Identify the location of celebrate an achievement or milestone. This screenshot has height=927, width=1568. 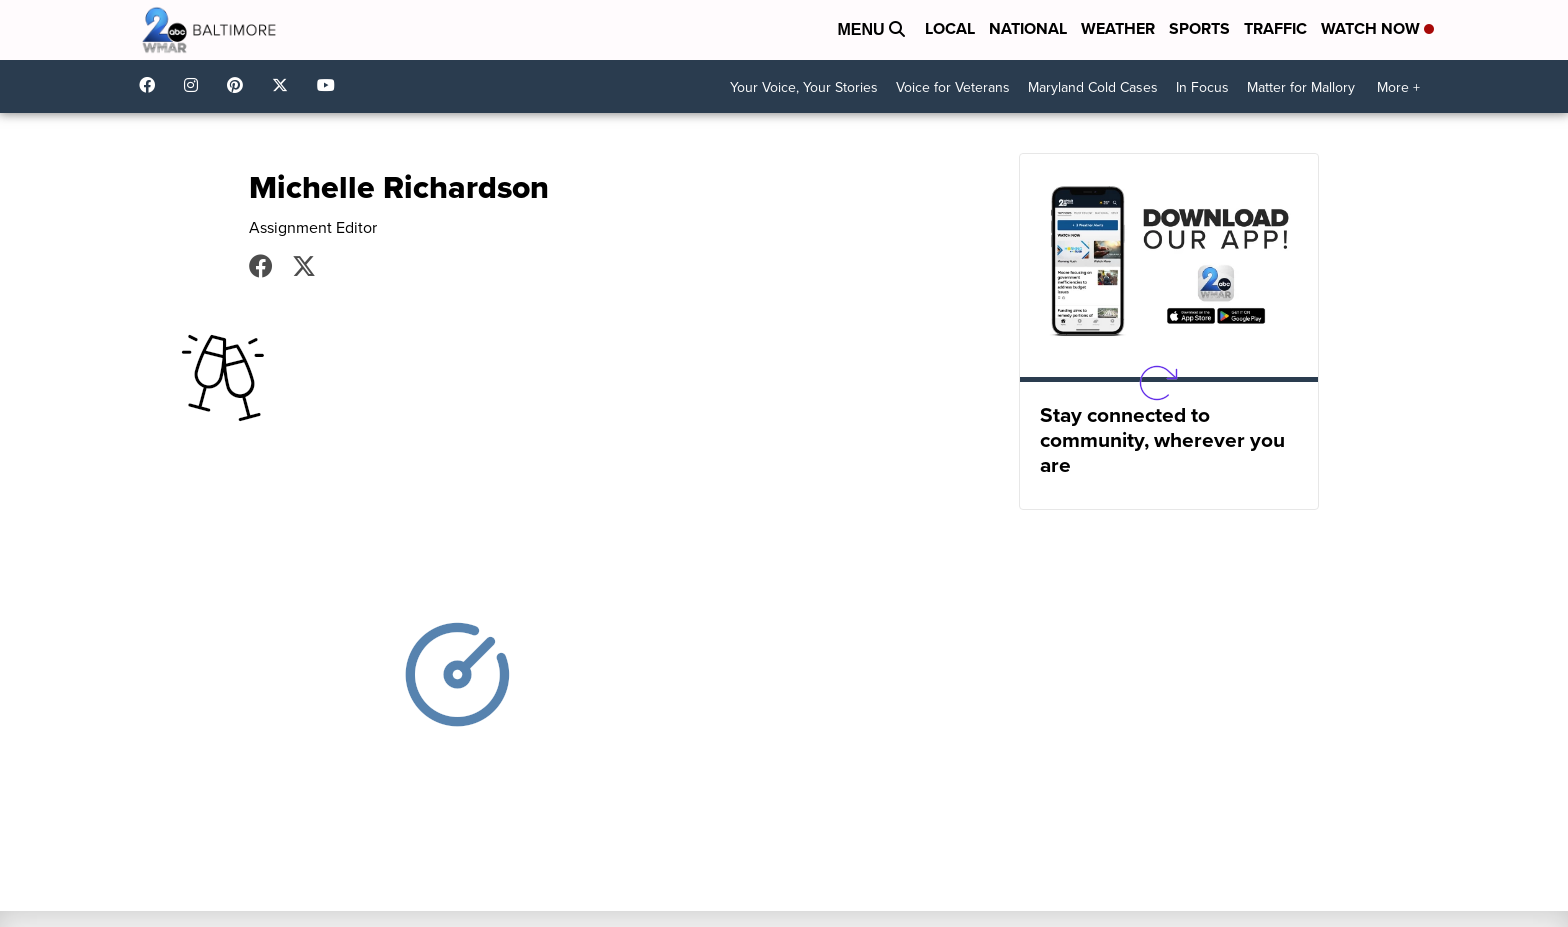
(224, 377).